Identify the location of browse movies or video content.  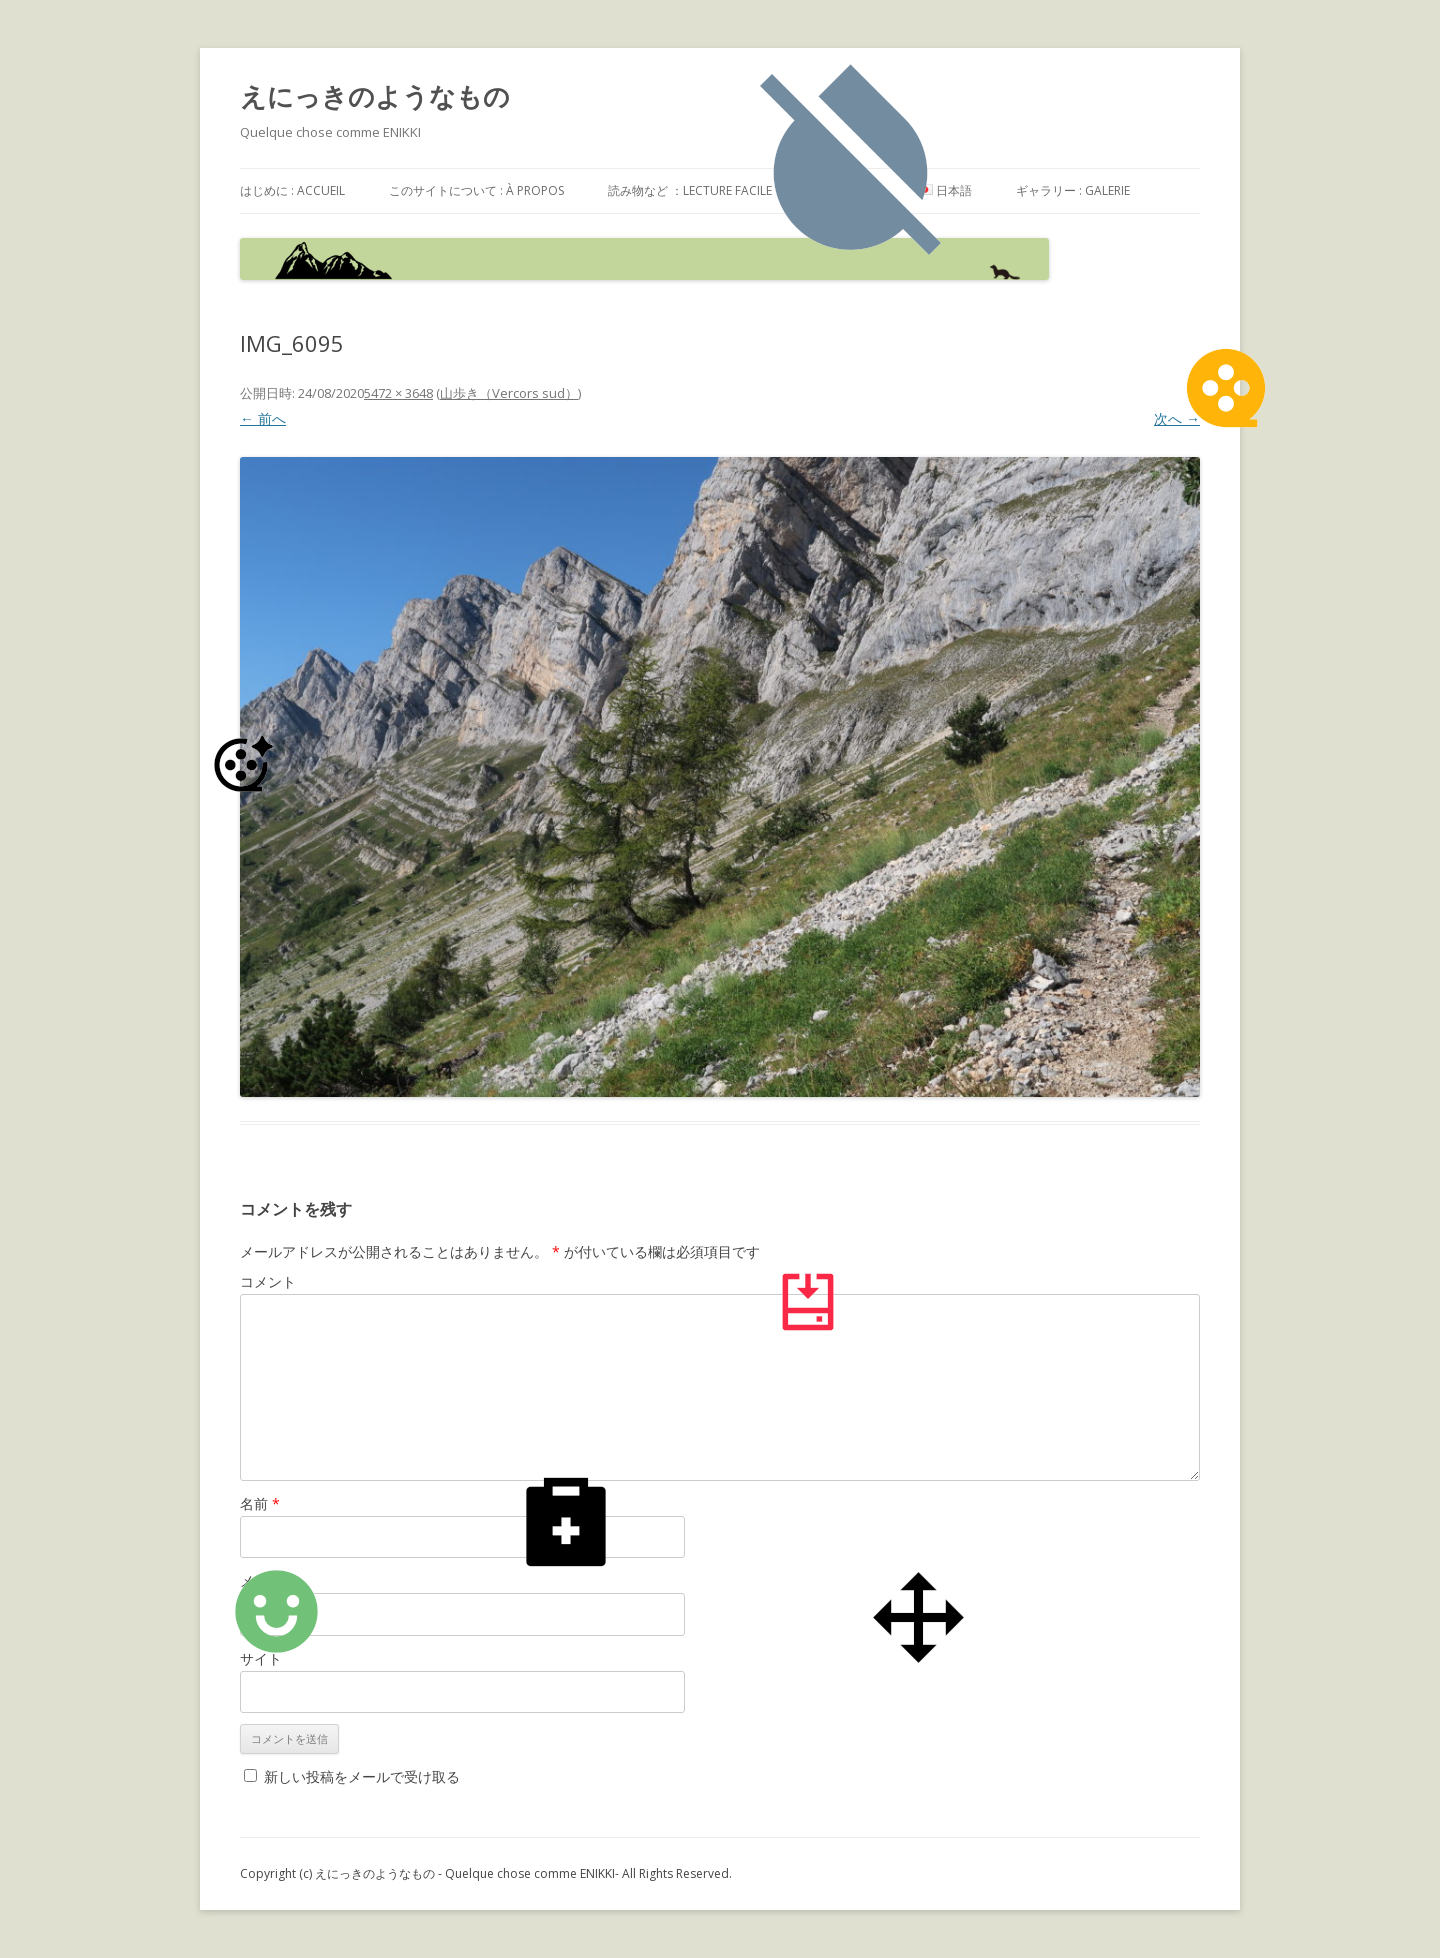
(1226, 388).